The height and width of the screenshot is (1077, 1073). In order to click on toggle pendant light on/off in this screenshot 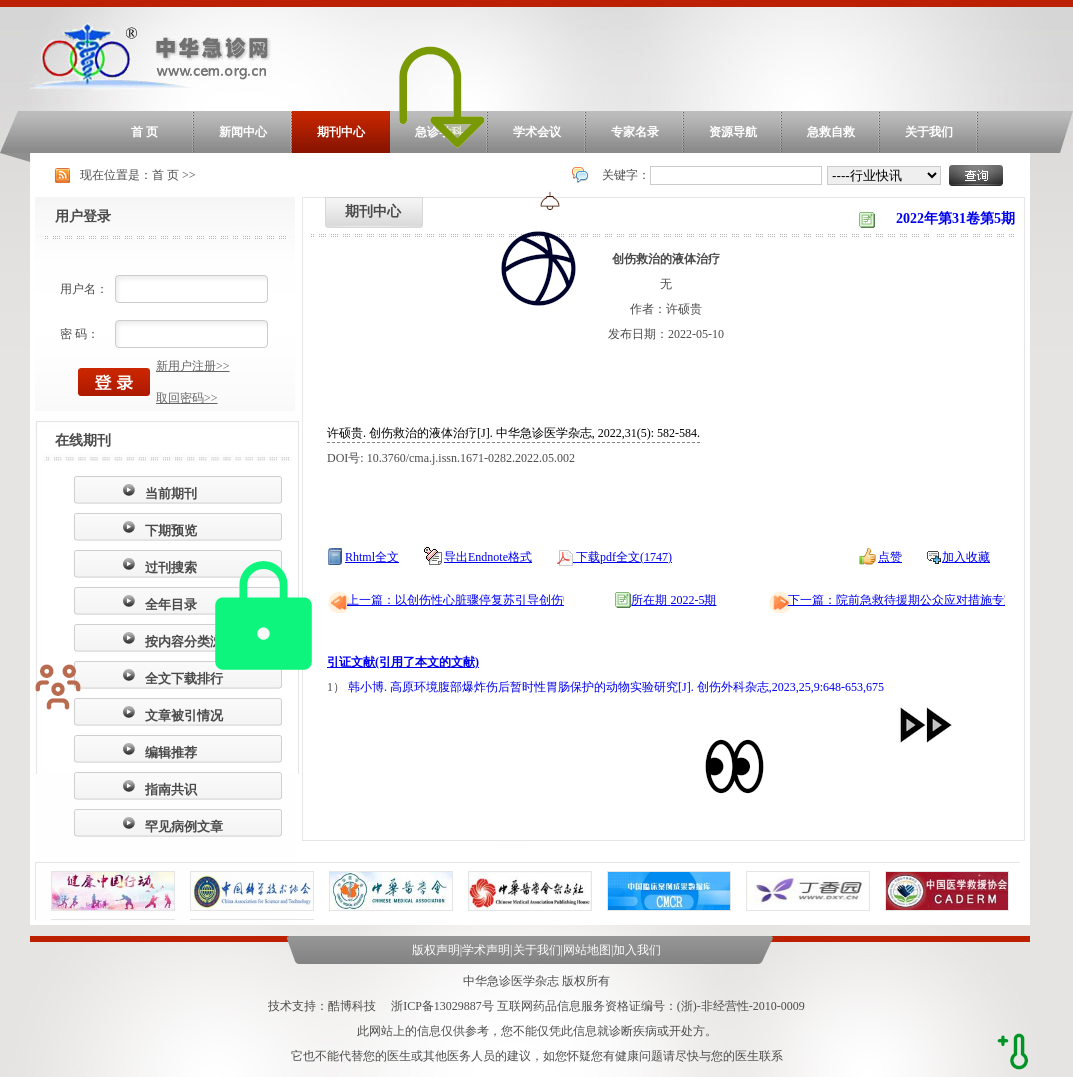, I will do `click(550, 202)`.